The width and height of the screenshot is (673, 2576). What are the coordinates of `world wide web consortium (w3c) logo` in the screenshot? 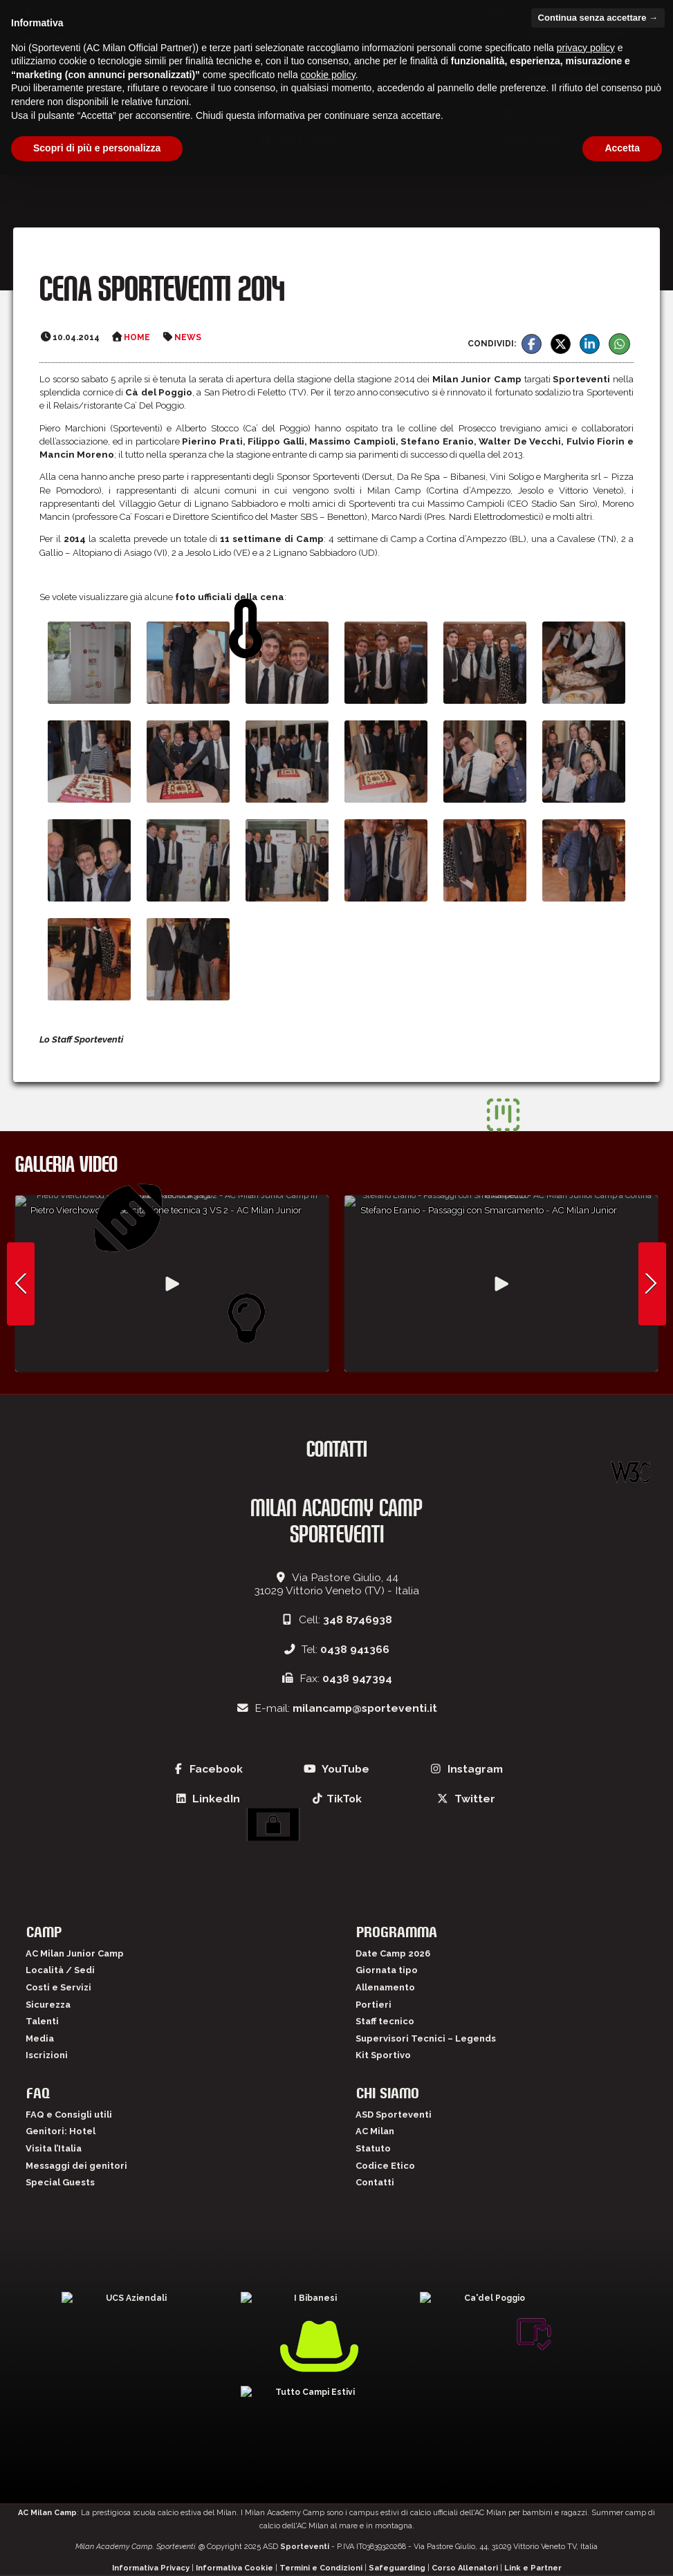 It's located at (630, 1471).